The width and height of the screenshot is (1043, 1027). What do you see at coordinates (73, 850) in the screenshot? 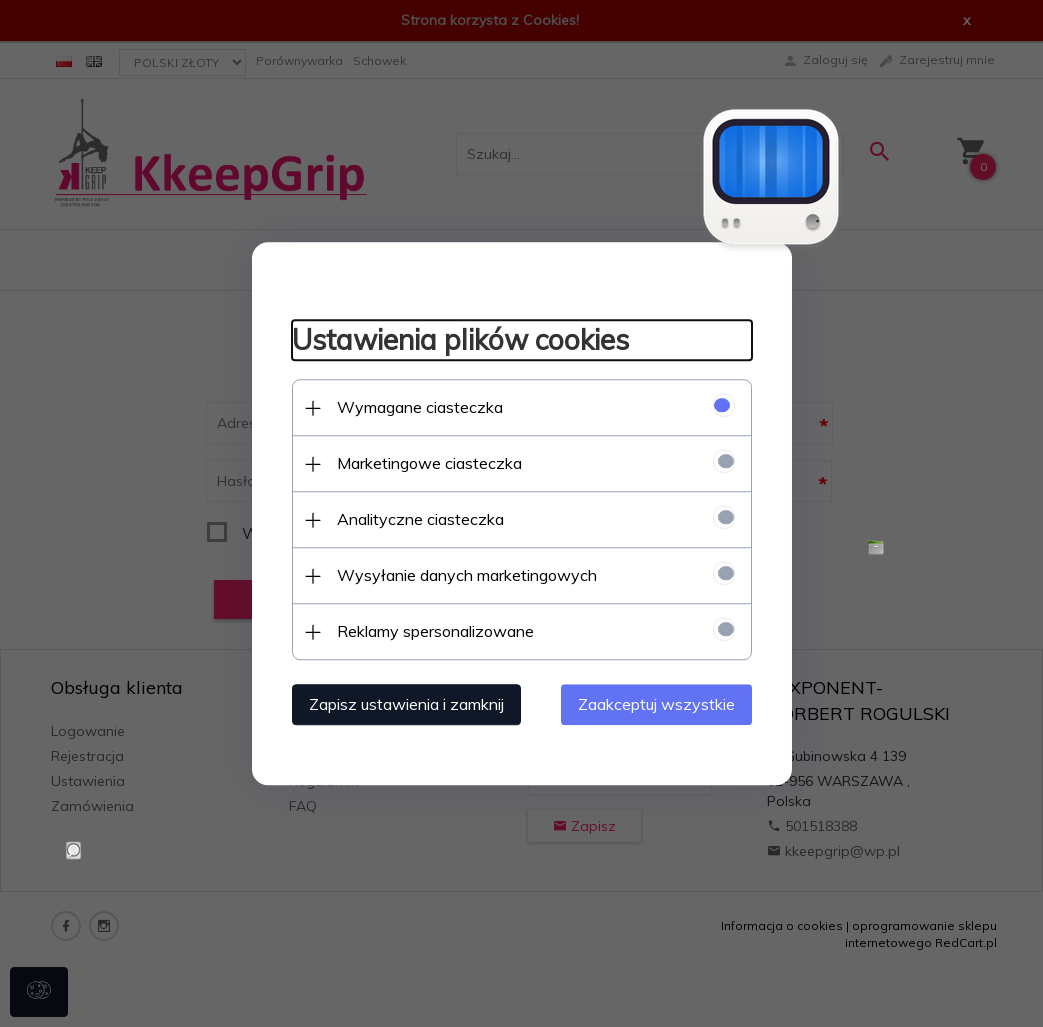
I see `open gnome disks utility` at bounding box center [73, 850].